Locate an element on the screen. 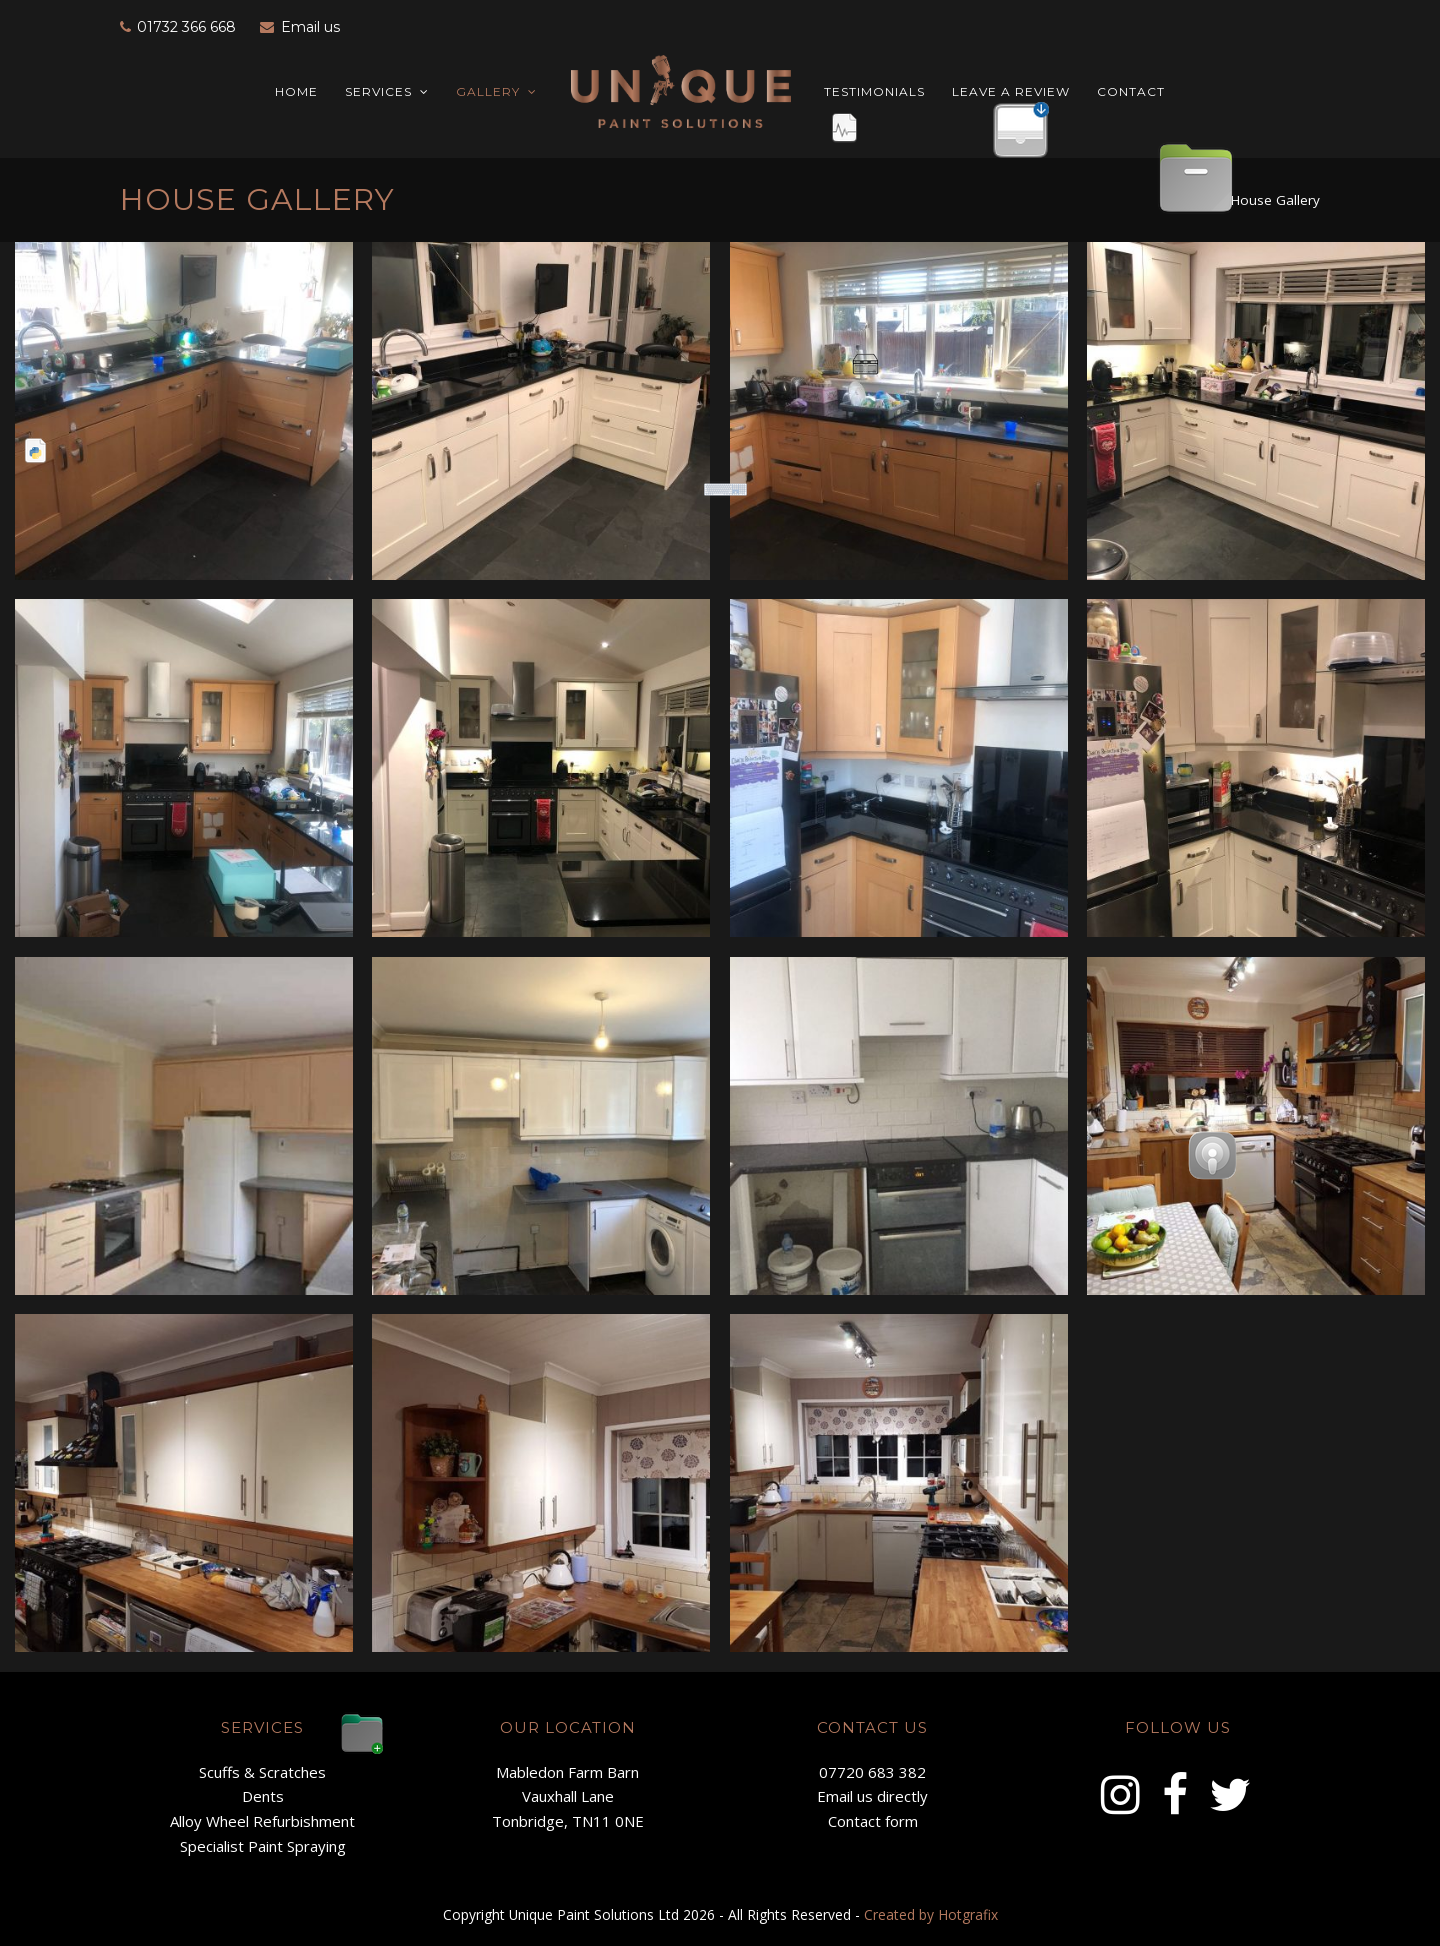  access xserve in sidebar is located at coordinates (865, 363).